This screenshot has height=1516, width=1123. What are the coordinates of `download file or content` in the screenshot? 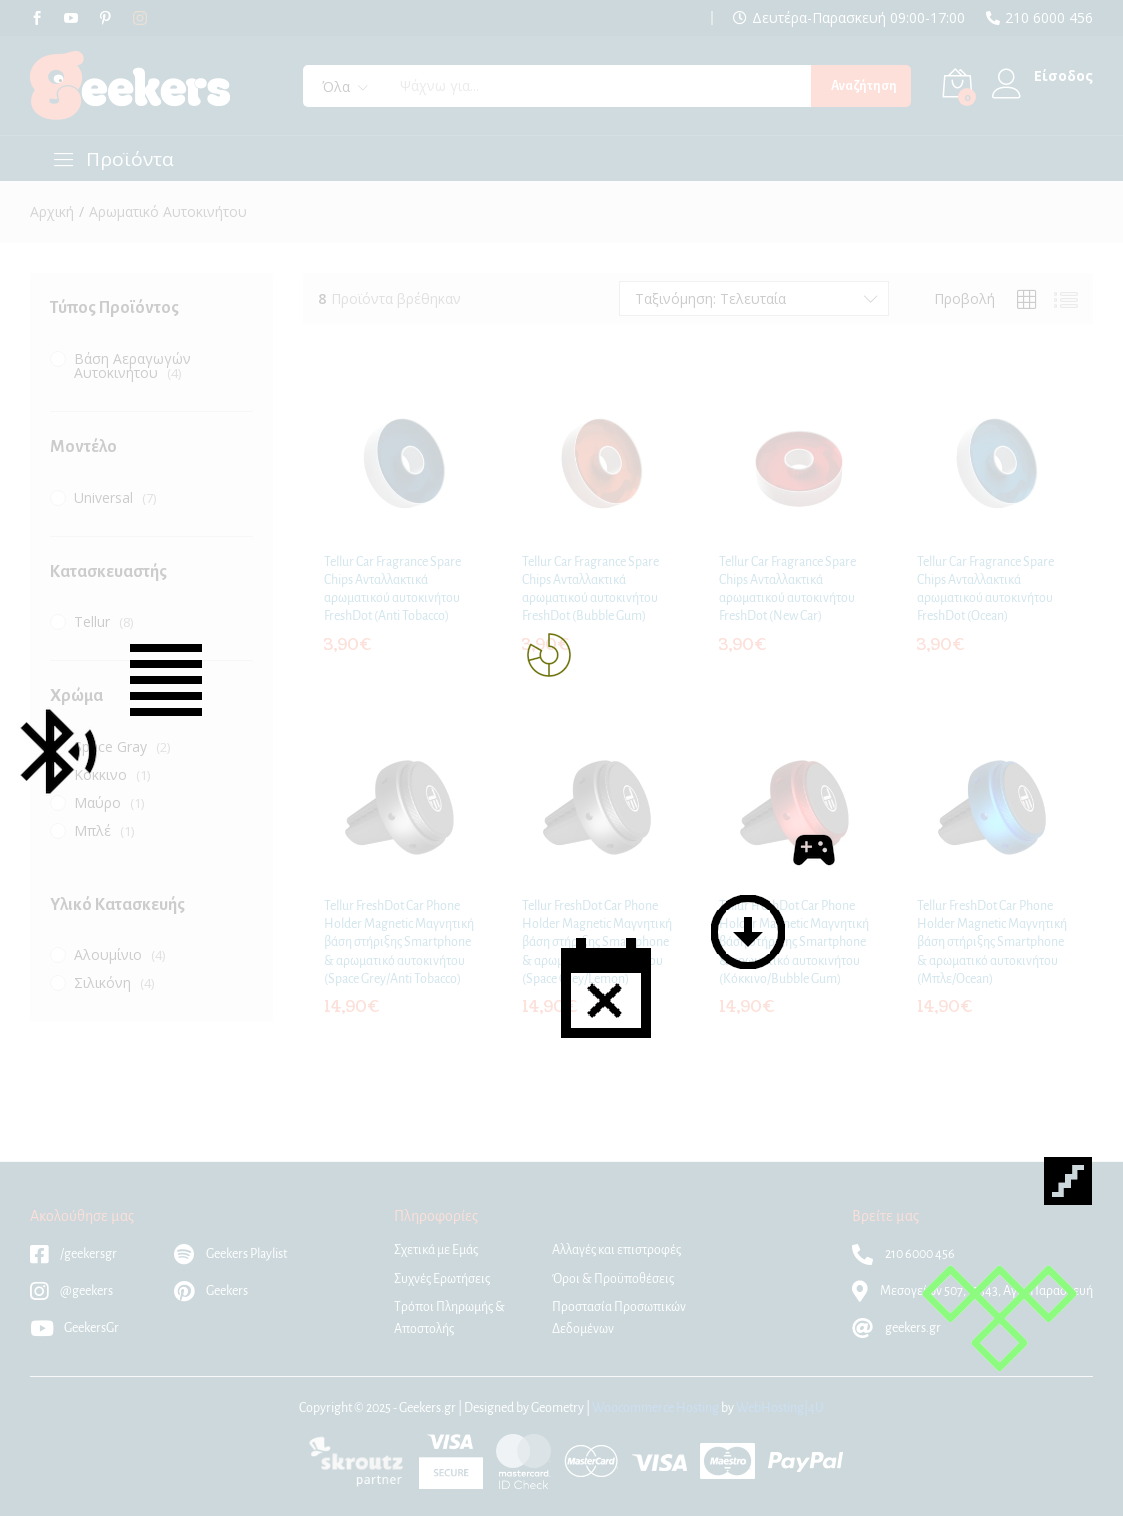 It's located at (748, 932).